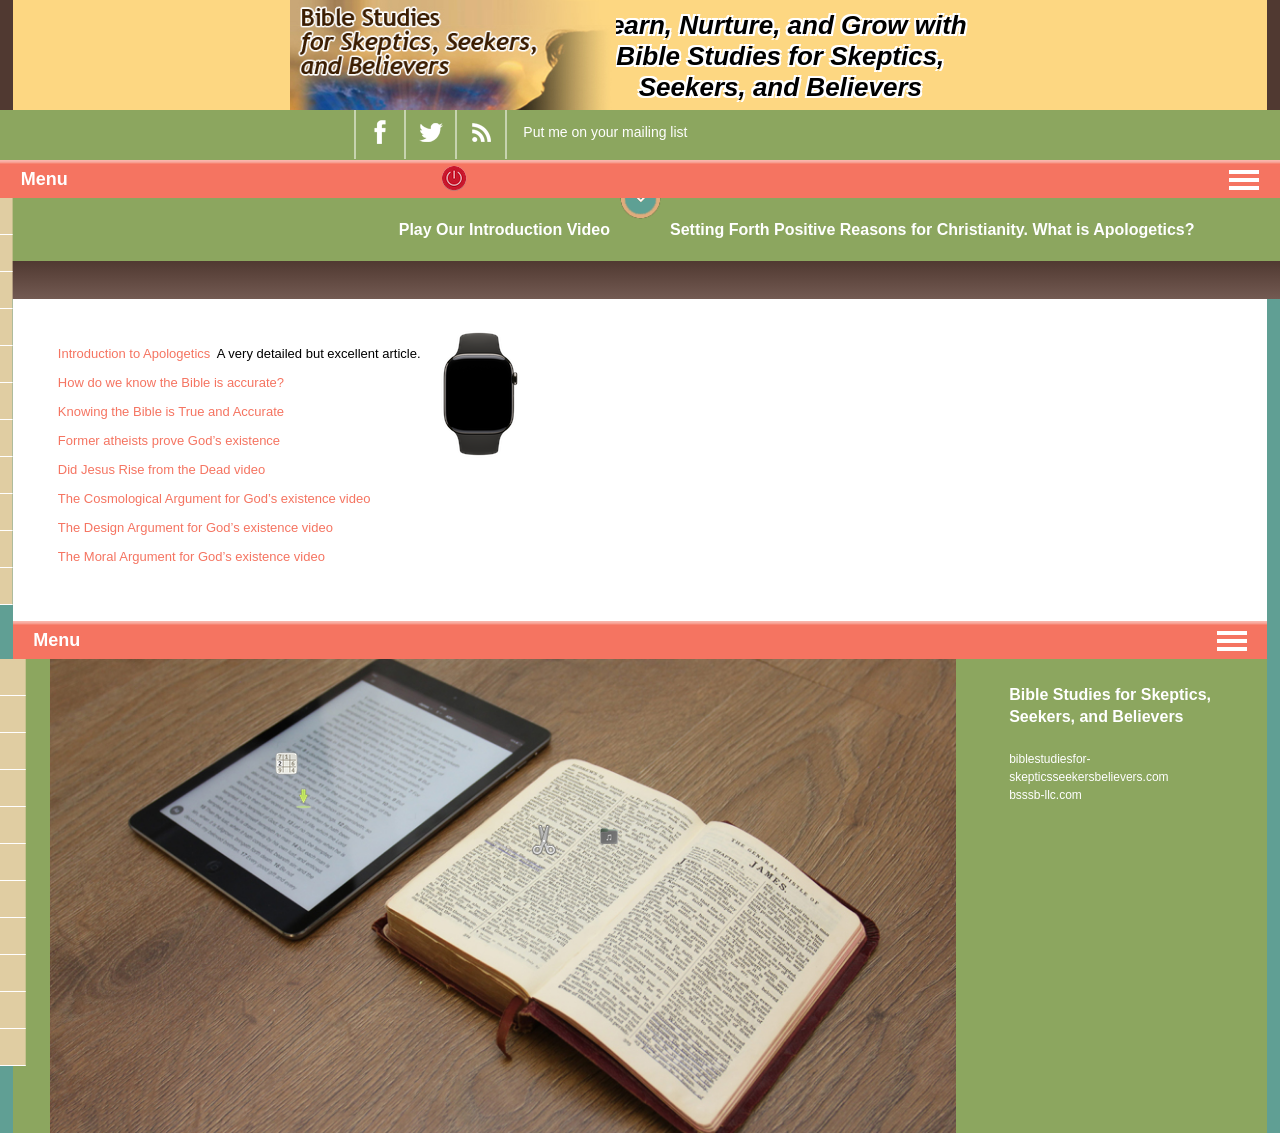  Describe the element at coordinates (454, 178) in the screenshot. I see `shut down or power off the system` at that location.